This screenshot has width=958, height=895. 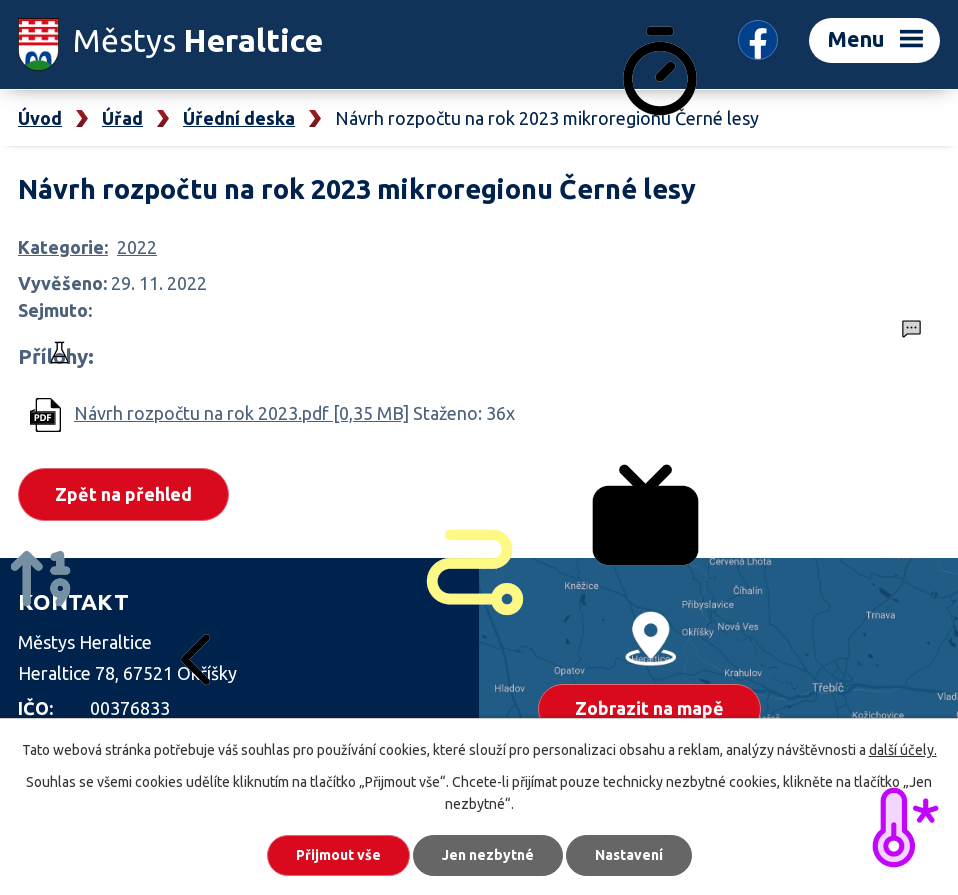 What do you see at coordinates (42, 578) in the screenshot?
I see `sort numbers in ascending order` at bounding box center [42, 578].